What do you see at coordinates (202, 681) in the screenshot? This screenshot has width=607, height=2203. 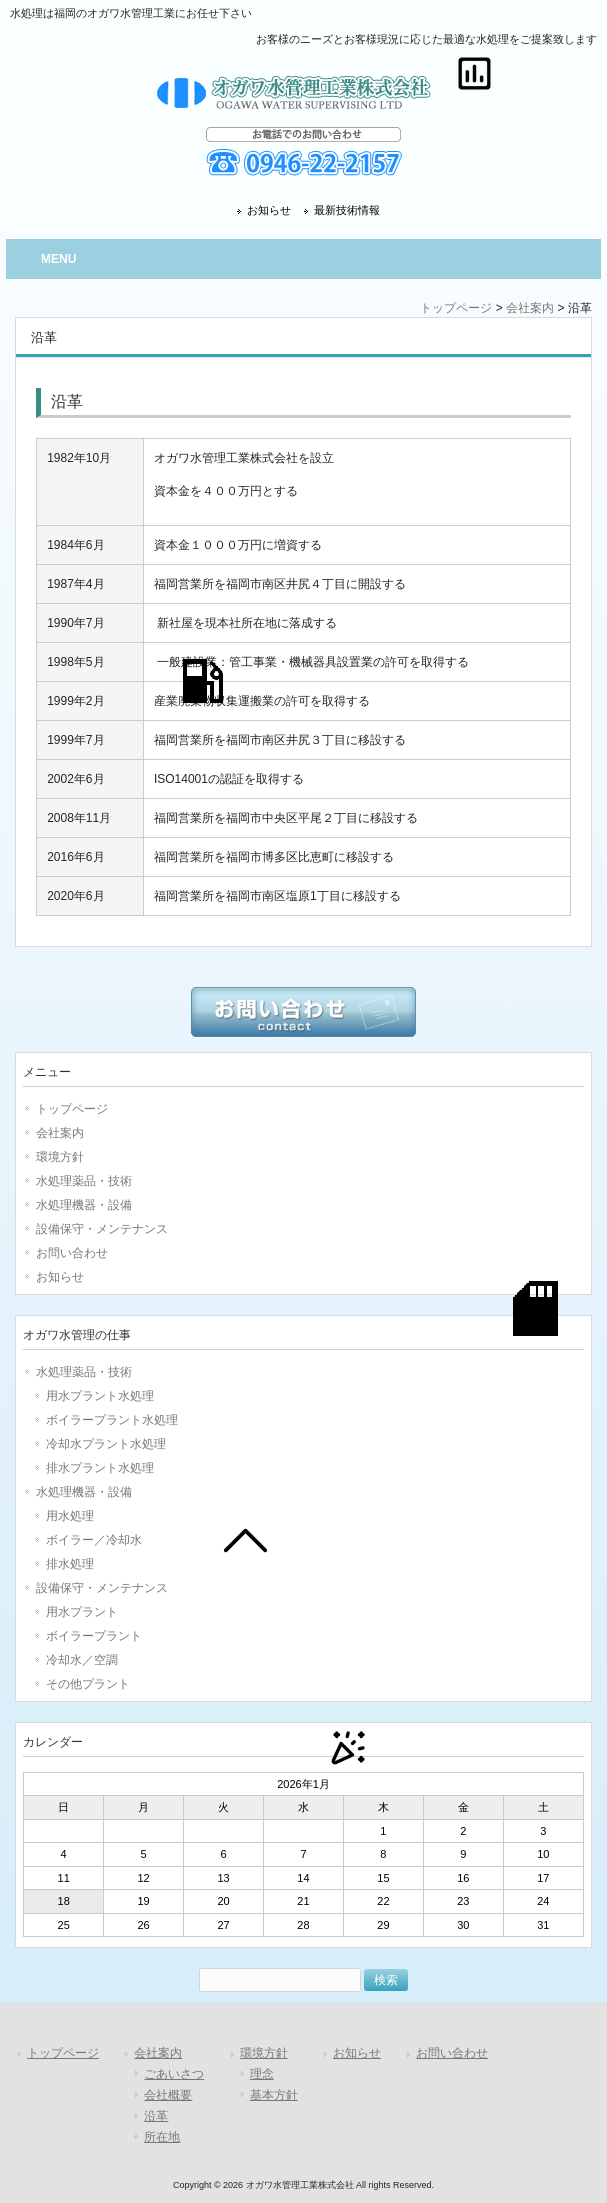 I see `find nearby gas stations` at bounding box center [202, 681].